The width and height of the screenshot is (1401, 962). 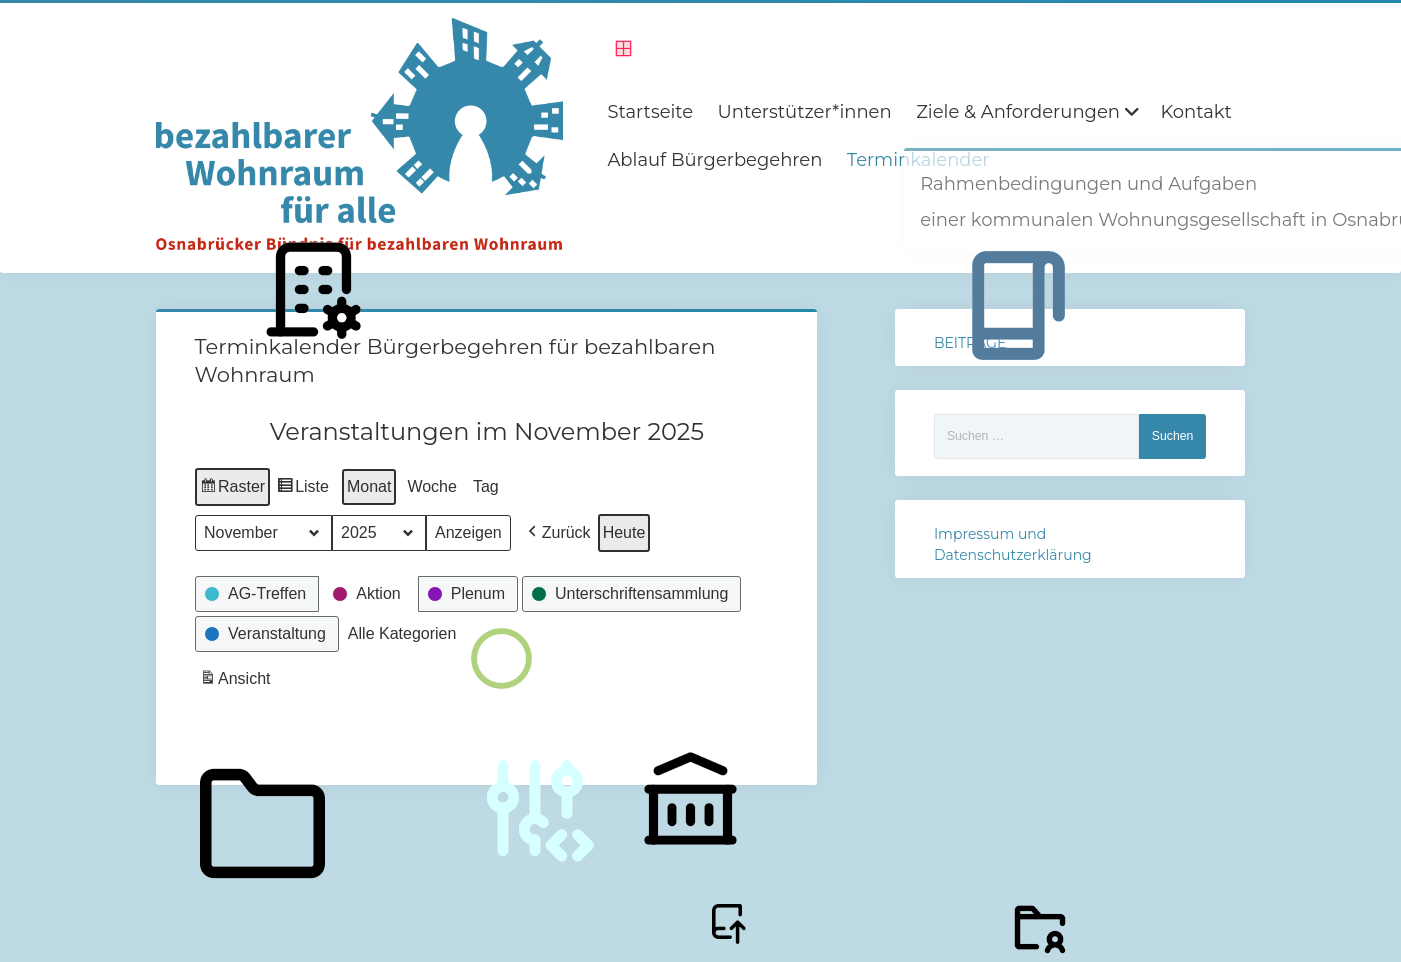 What do you see at coordinates (501, 658) in the screenshot?
I see `indicates 0% progress or empty state` at bounding box center [501, 658].